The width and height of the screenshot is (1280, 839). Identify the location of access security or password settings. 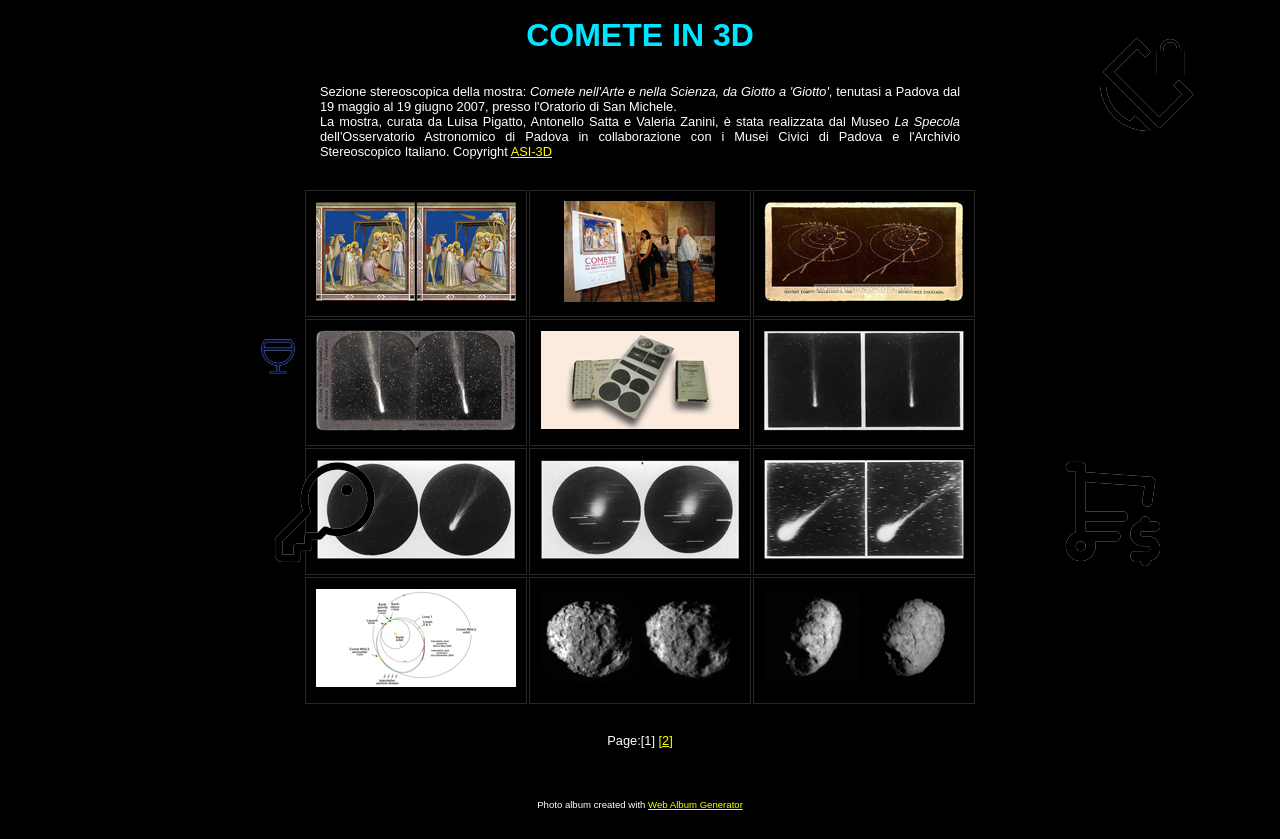
(323, 514).